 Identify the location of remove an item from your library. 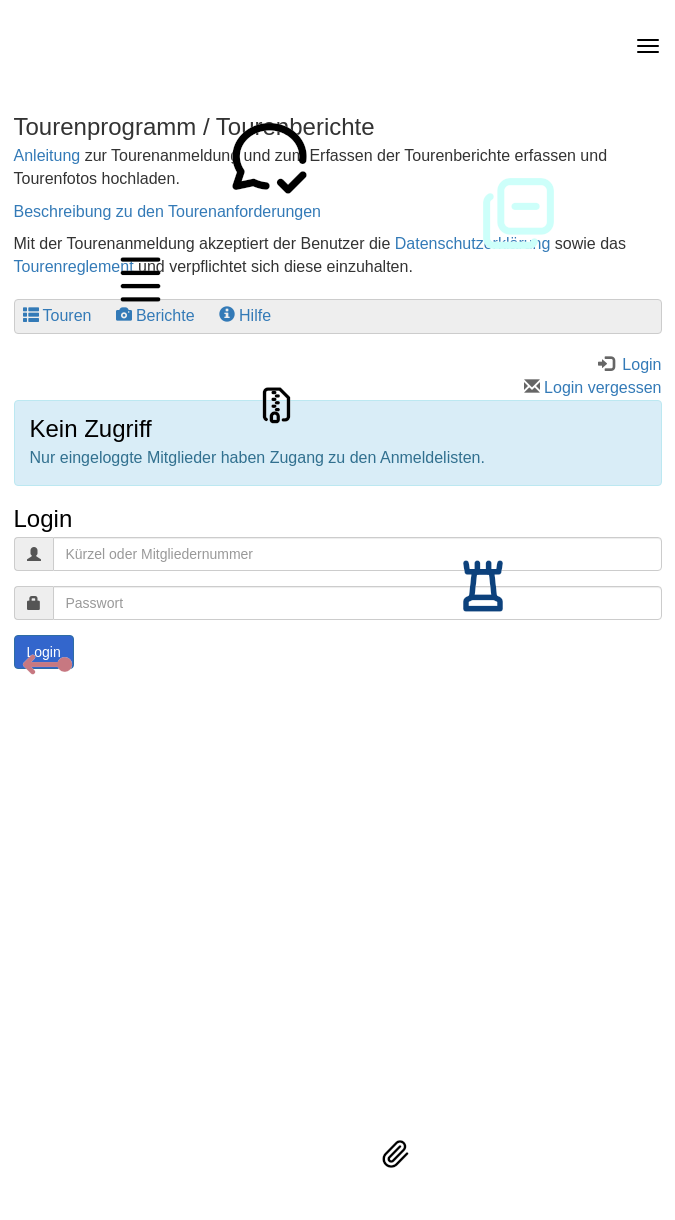
(518, 213).